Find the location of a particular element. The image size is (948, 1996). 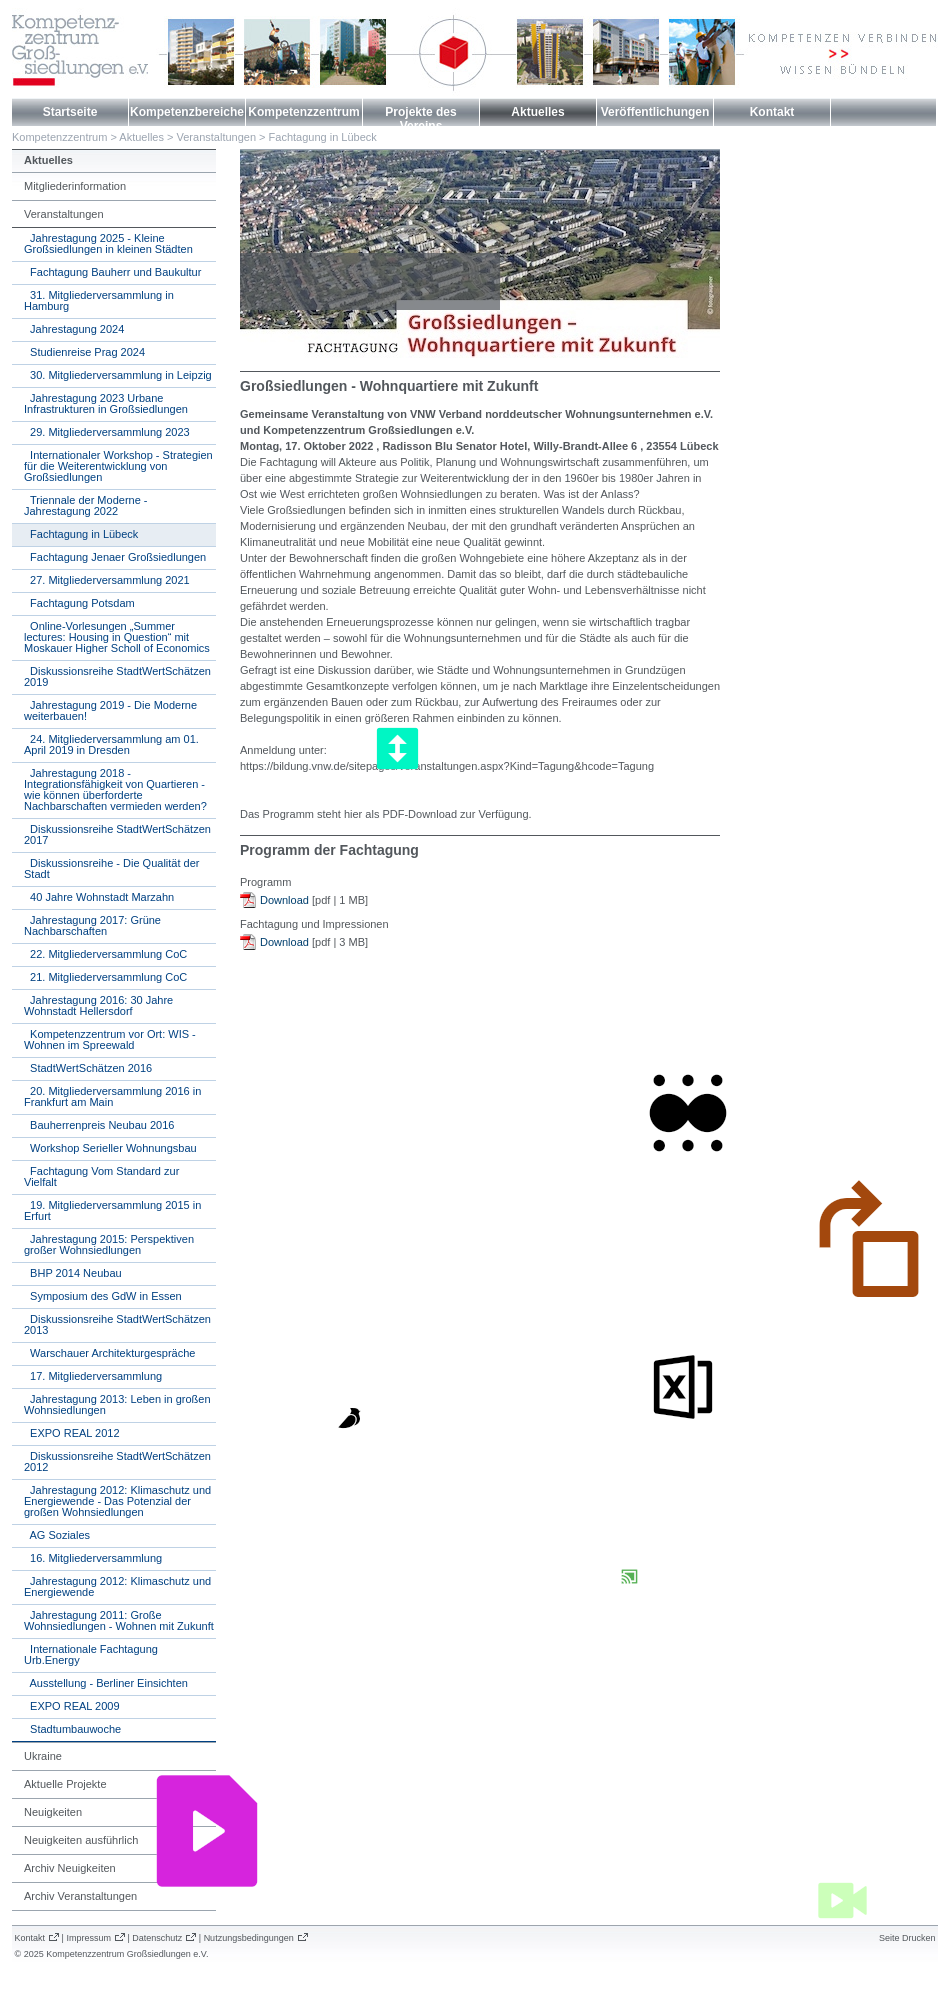

rotate element clockwise is located at coordinates (869, 1242).